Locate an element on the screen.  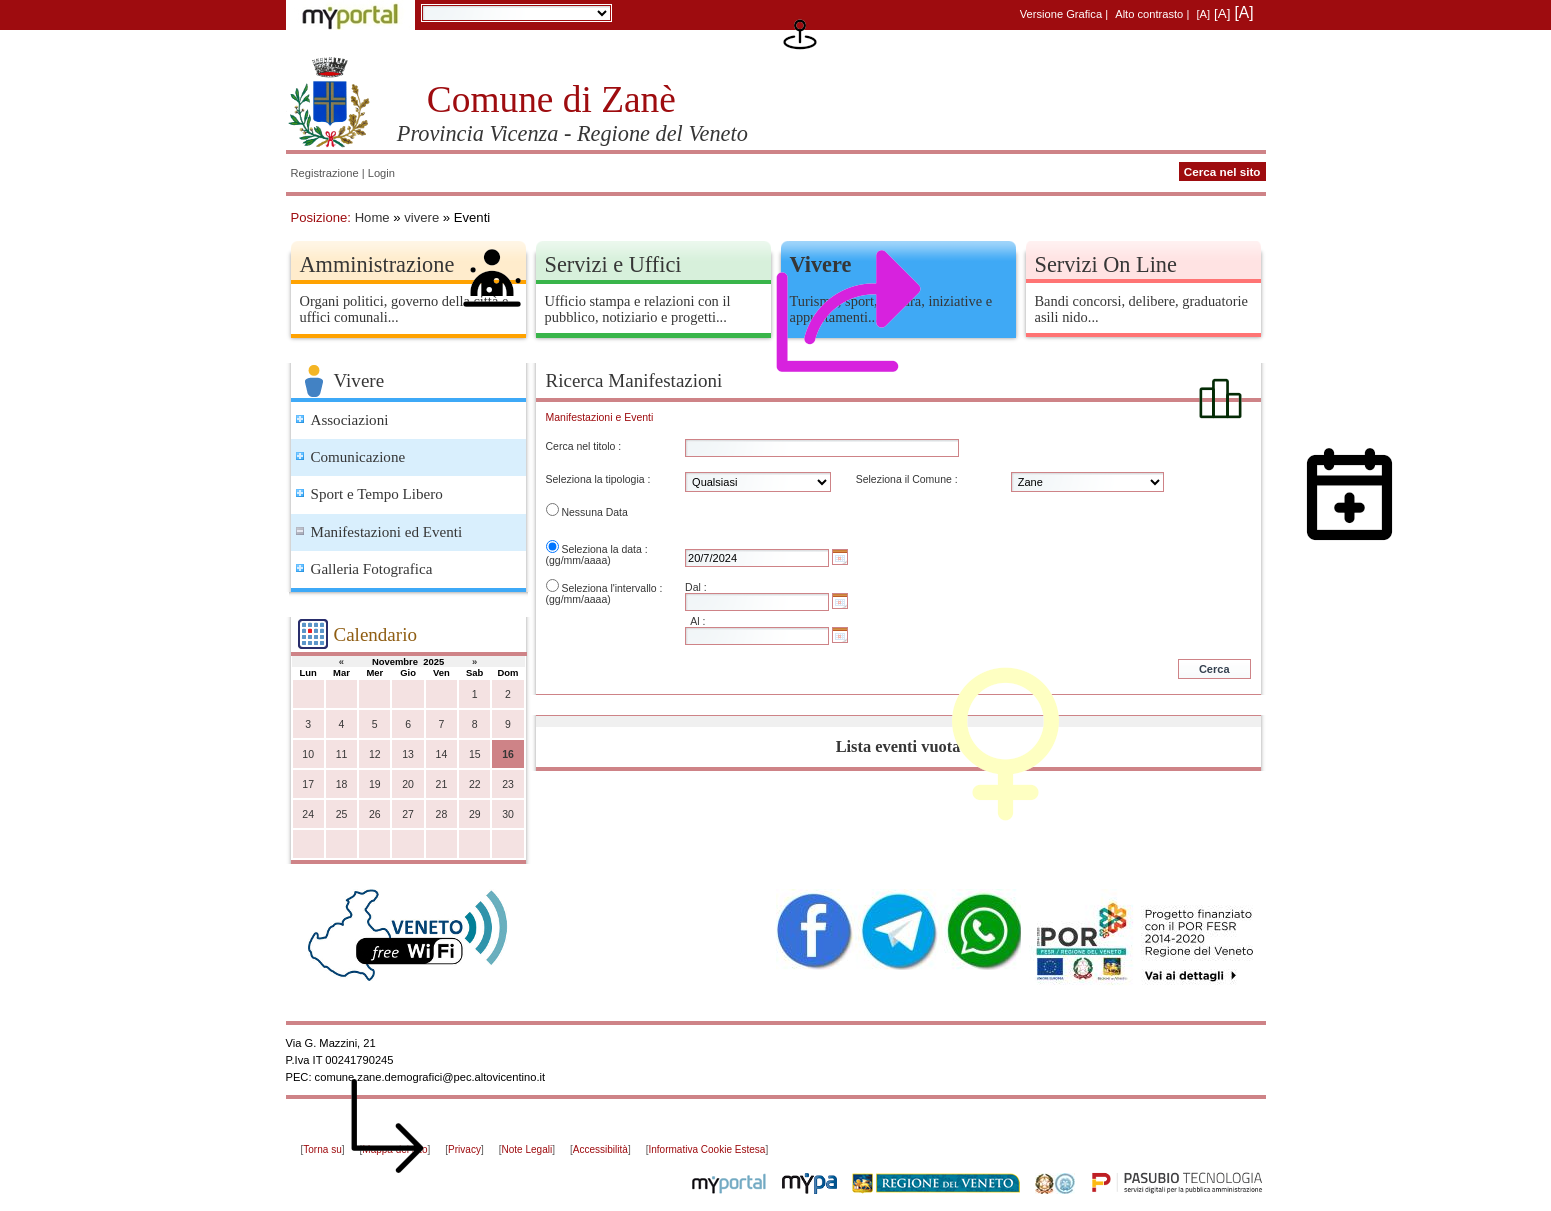
indicates female gender option is located at coordinates (1005, 741).